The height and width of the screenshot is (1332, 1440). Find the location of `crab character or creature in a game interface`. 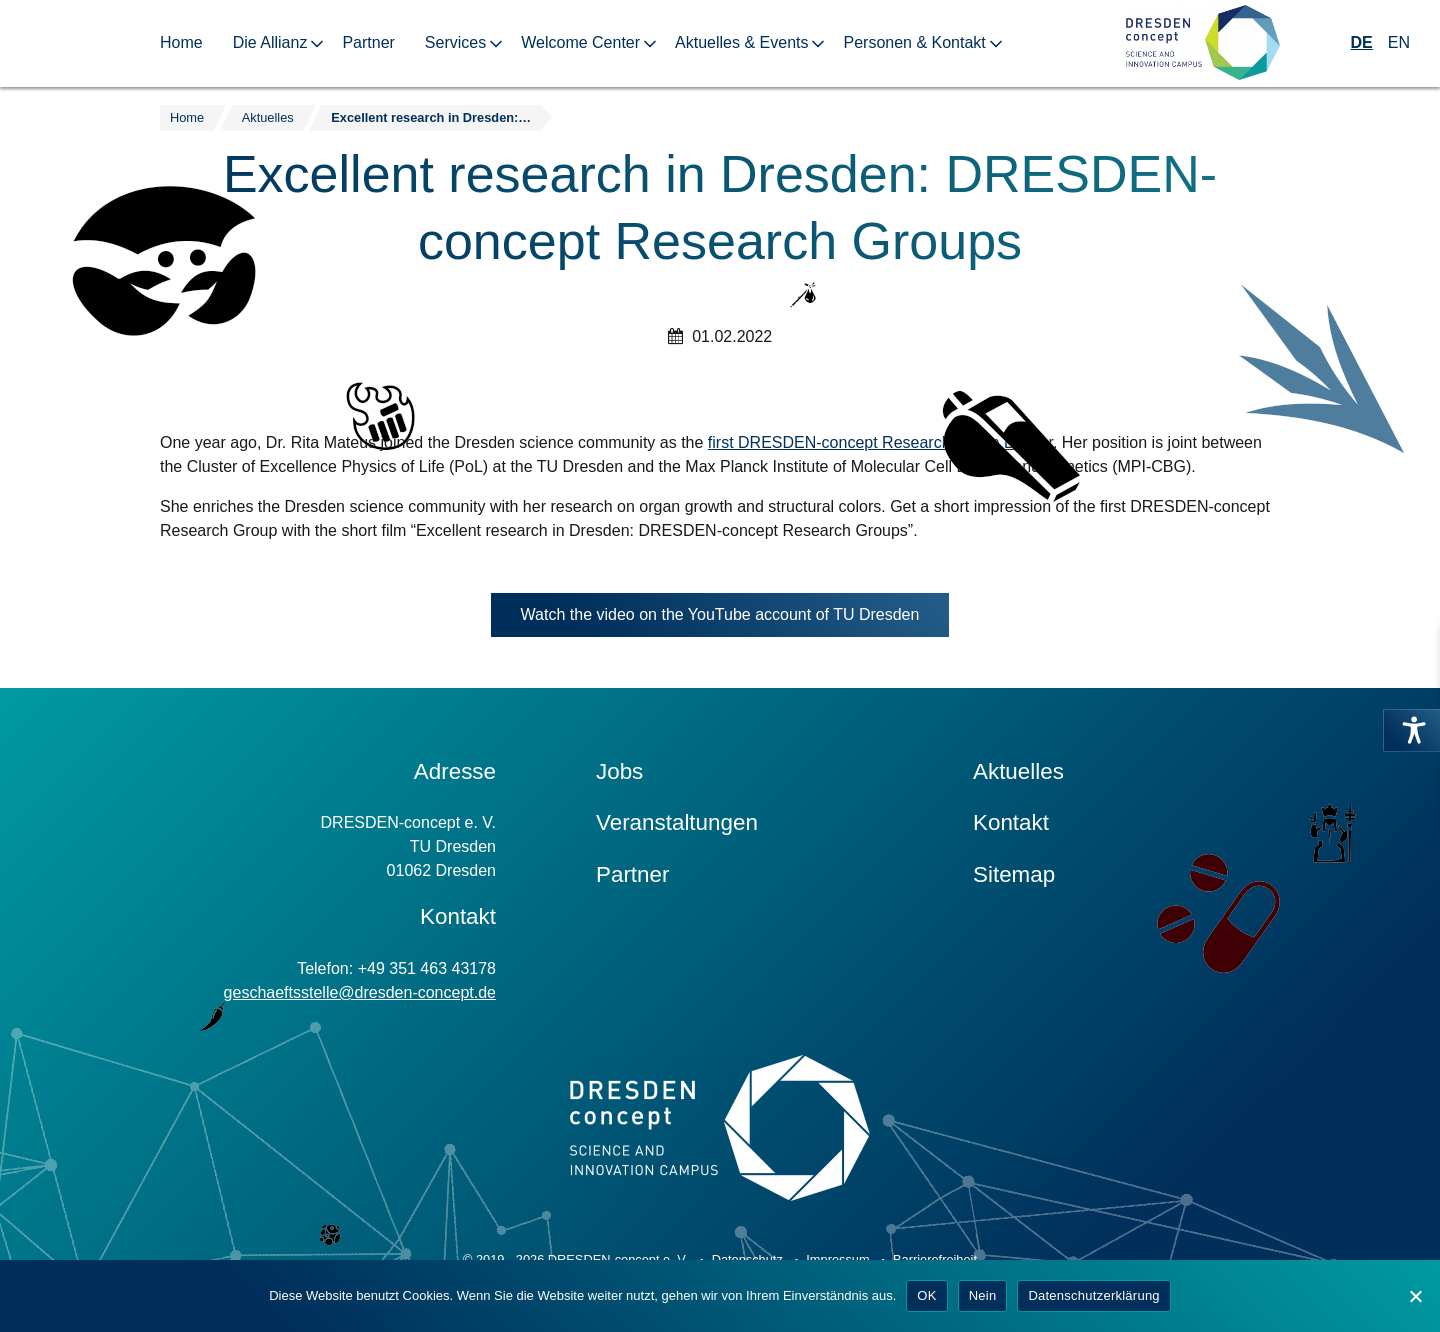

crab character or creature in a game interface is located at coordinates (165, 262).